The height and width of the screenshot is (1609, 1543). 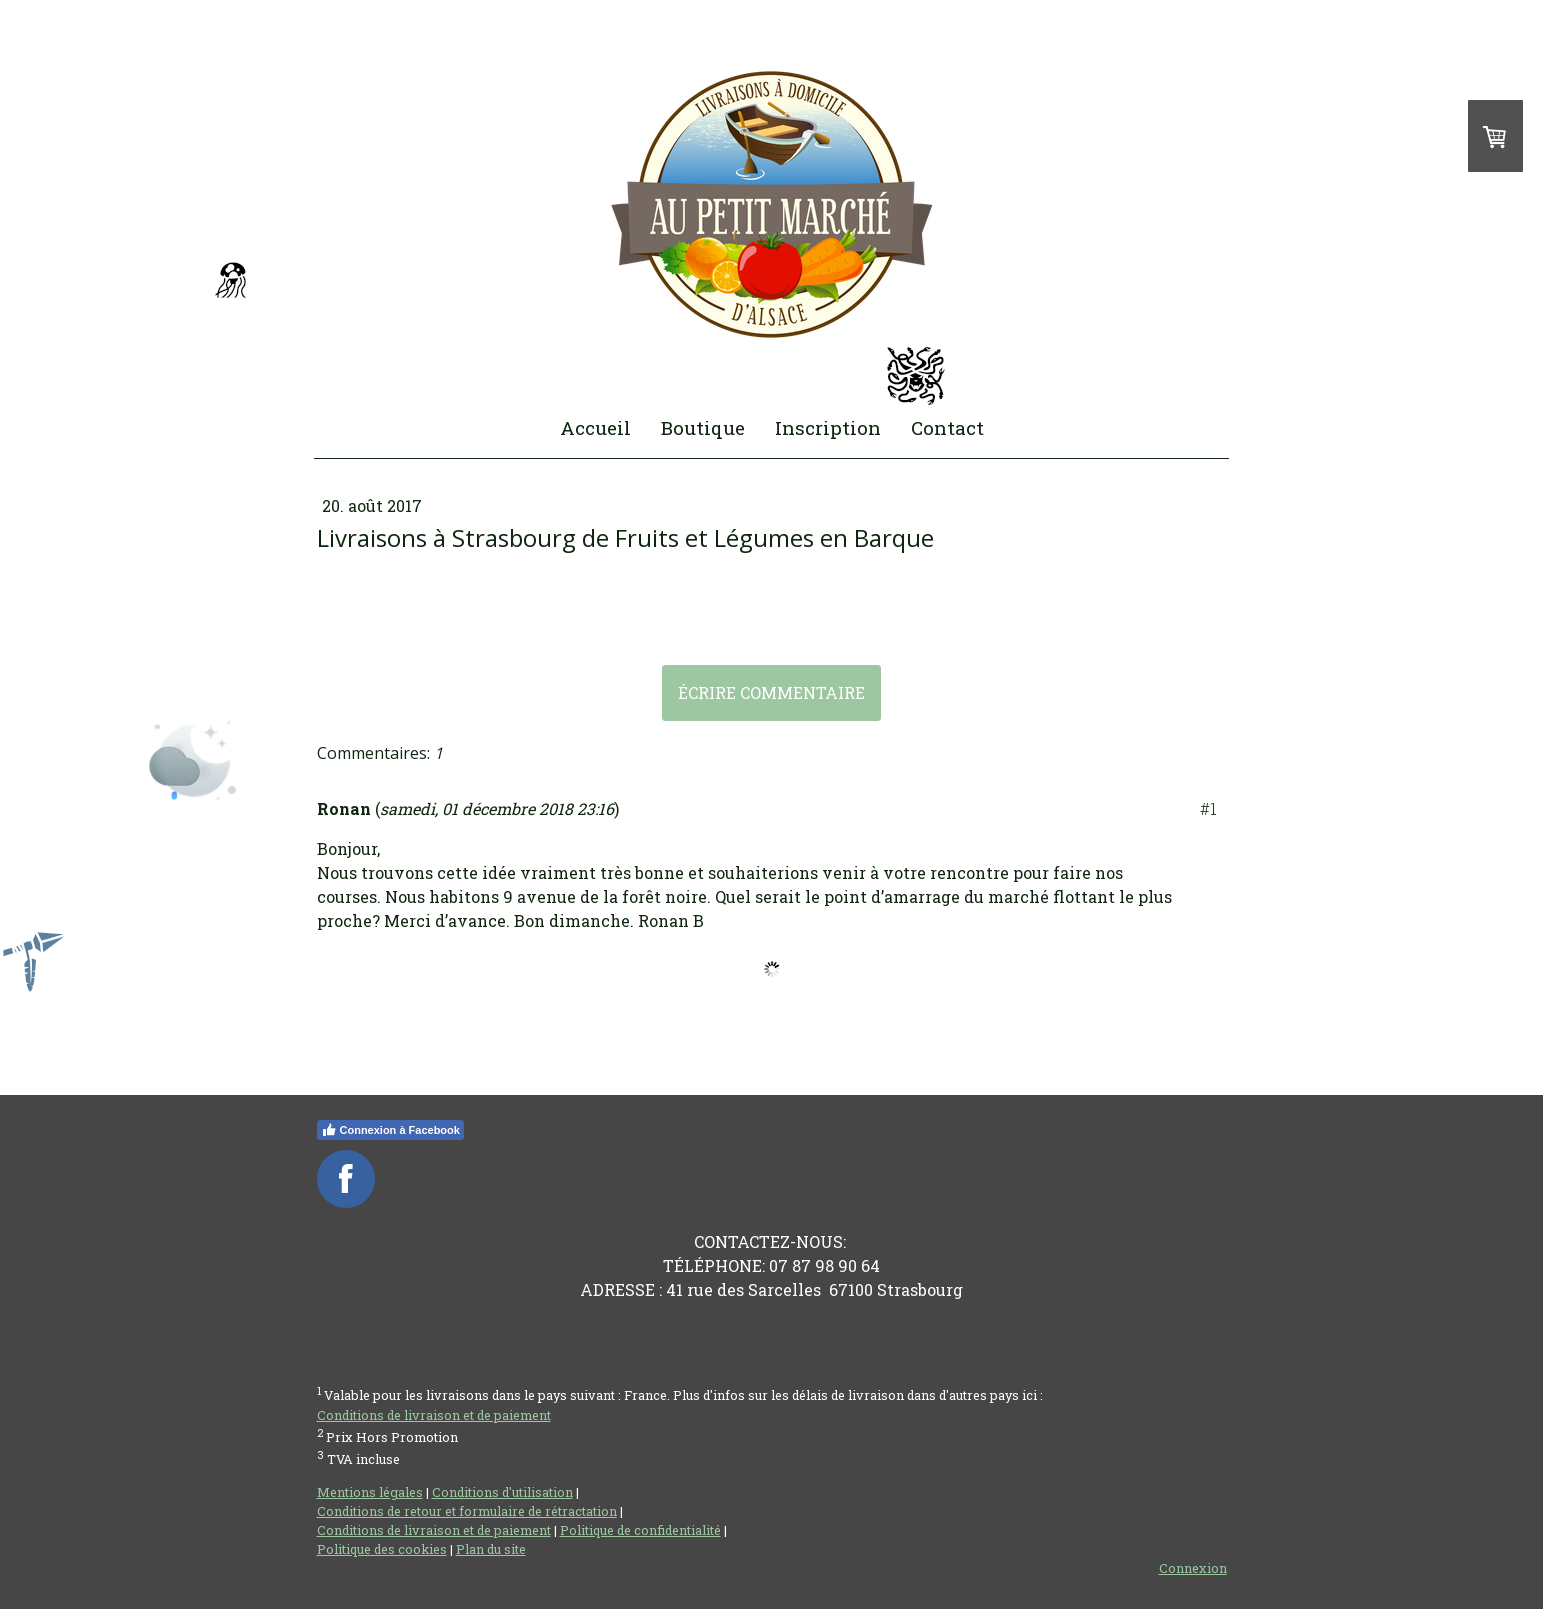 What do you see at coordinates (916, 376) in the screenshot?
I see `select medusa character or monster type` at bounding box center [916, 376].